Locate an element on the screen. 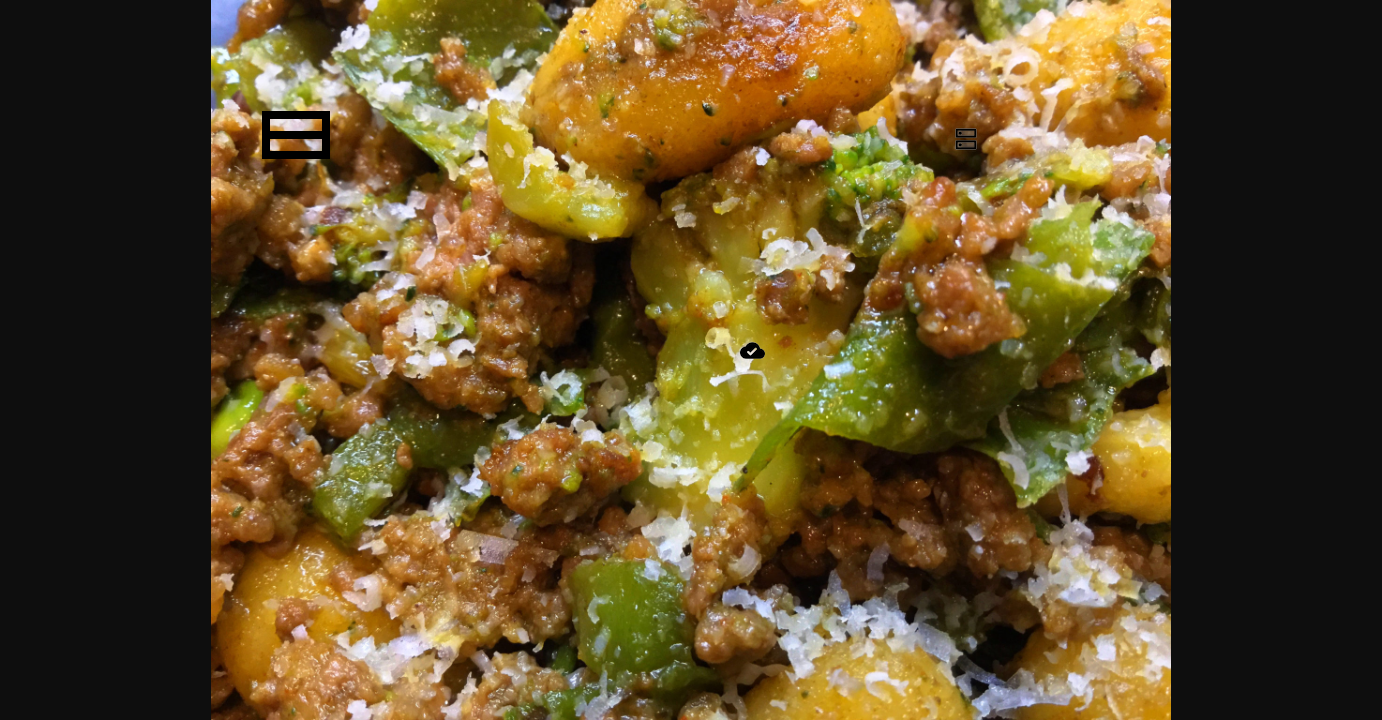 The height and width of the screenshot is (720, 1382). file successfully uploaded to cloud is located at coordinates (752, 350).